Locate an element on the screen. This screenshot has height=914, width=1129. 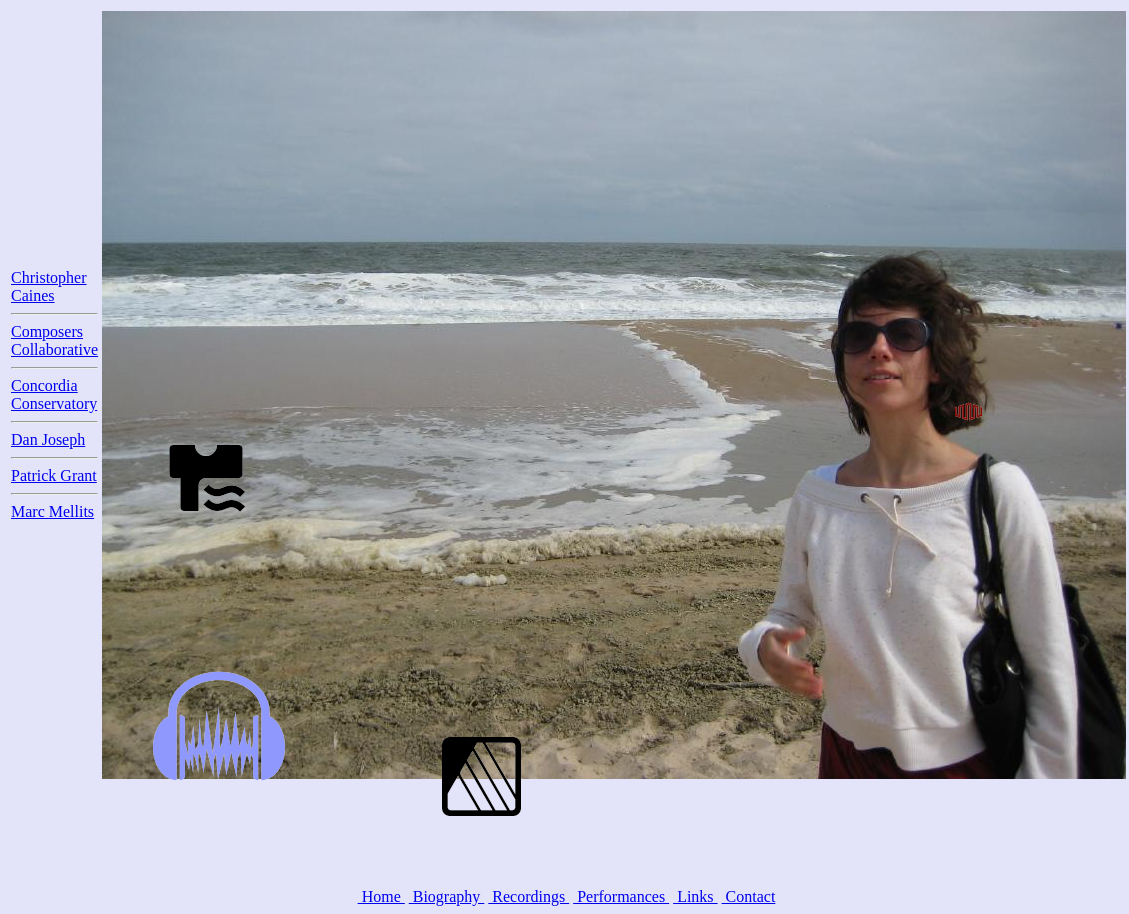
open Affinity Publisher application is located at coordinates (481, 776).